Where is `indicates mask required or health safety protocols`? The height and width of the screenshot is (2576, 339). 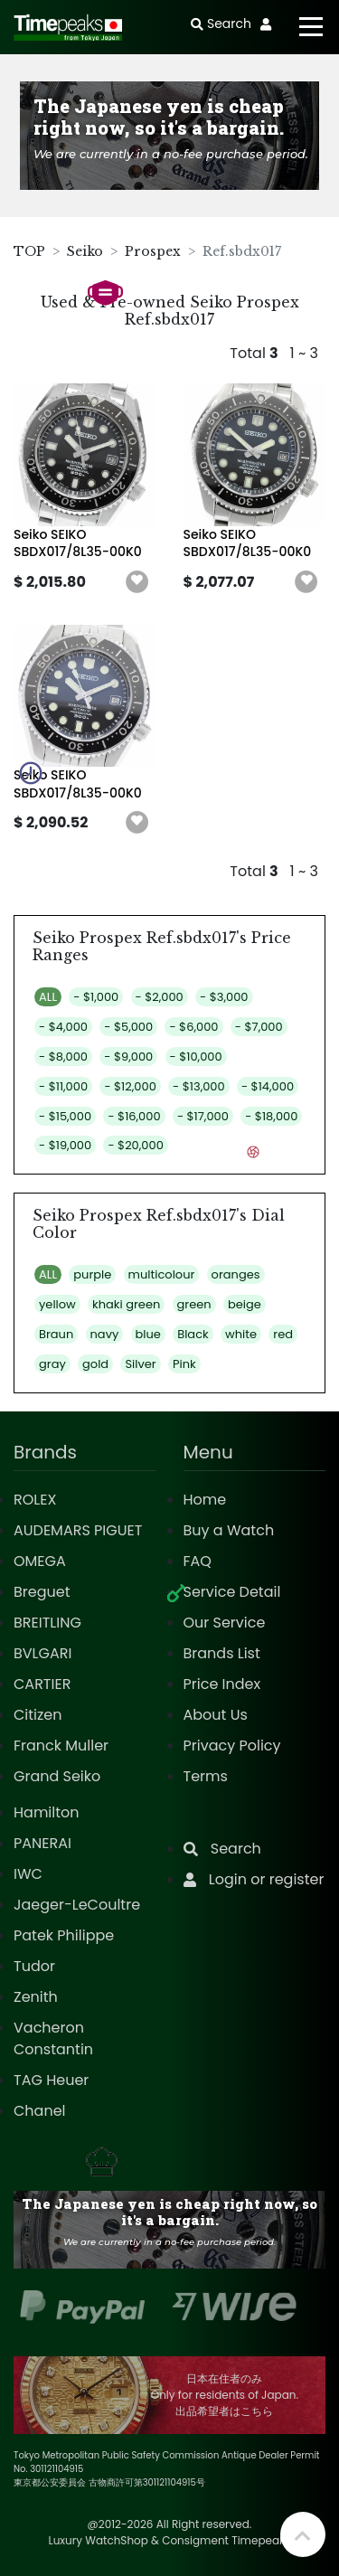 indicates mask required or health safety protocols is located at coordinates (105, 293).